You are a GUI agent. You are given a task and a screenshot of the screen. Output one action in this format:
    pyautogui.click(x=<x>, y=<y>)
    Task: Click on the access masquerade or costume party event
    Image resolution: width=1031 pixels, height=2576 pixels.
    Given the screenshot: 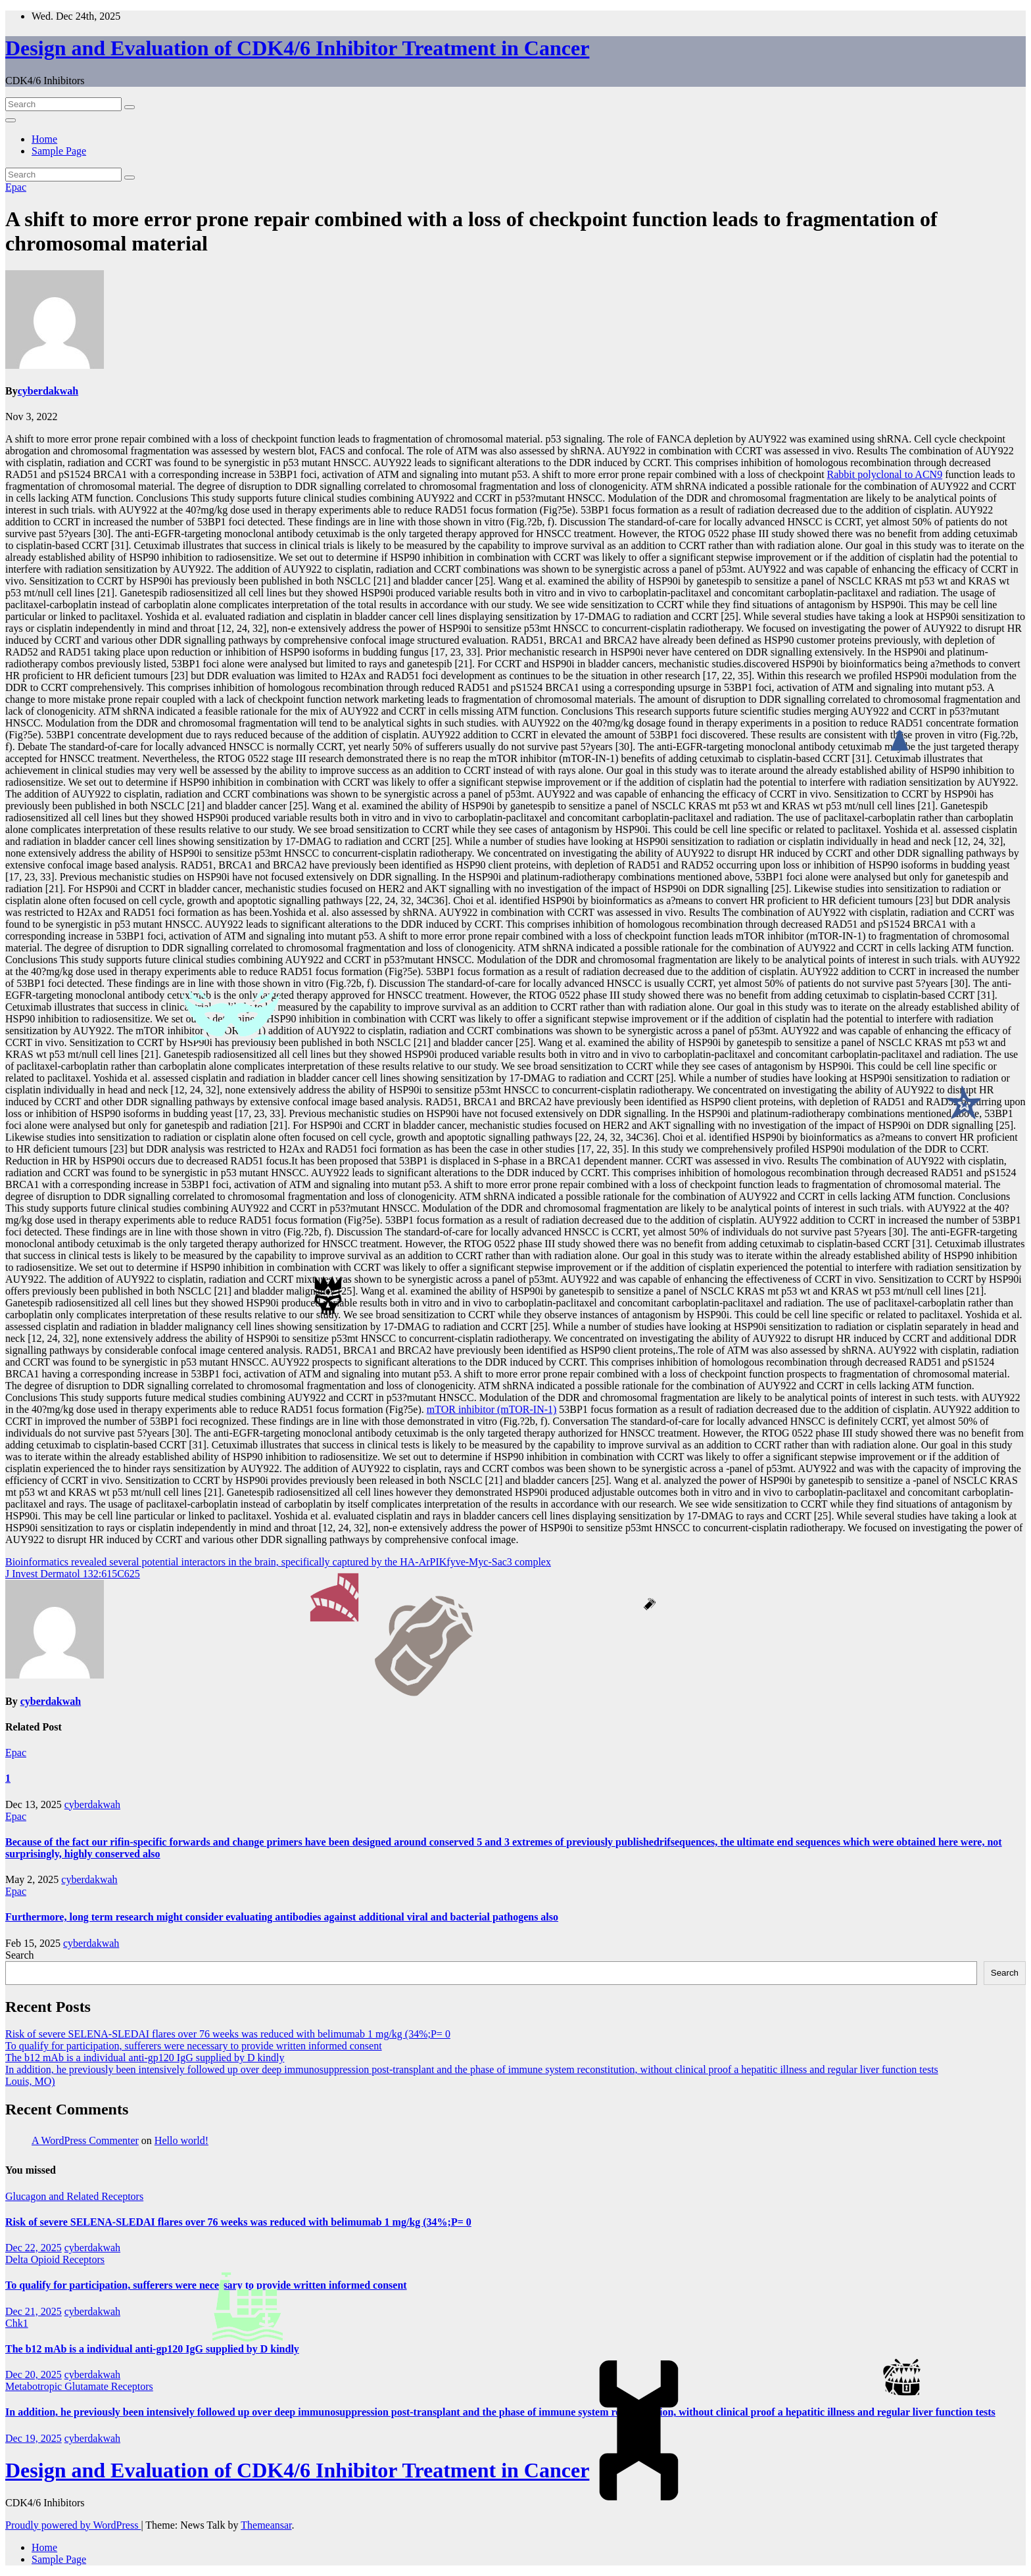 What is the action you would take?
    pyautogui.click(x=231, y=1013)
    